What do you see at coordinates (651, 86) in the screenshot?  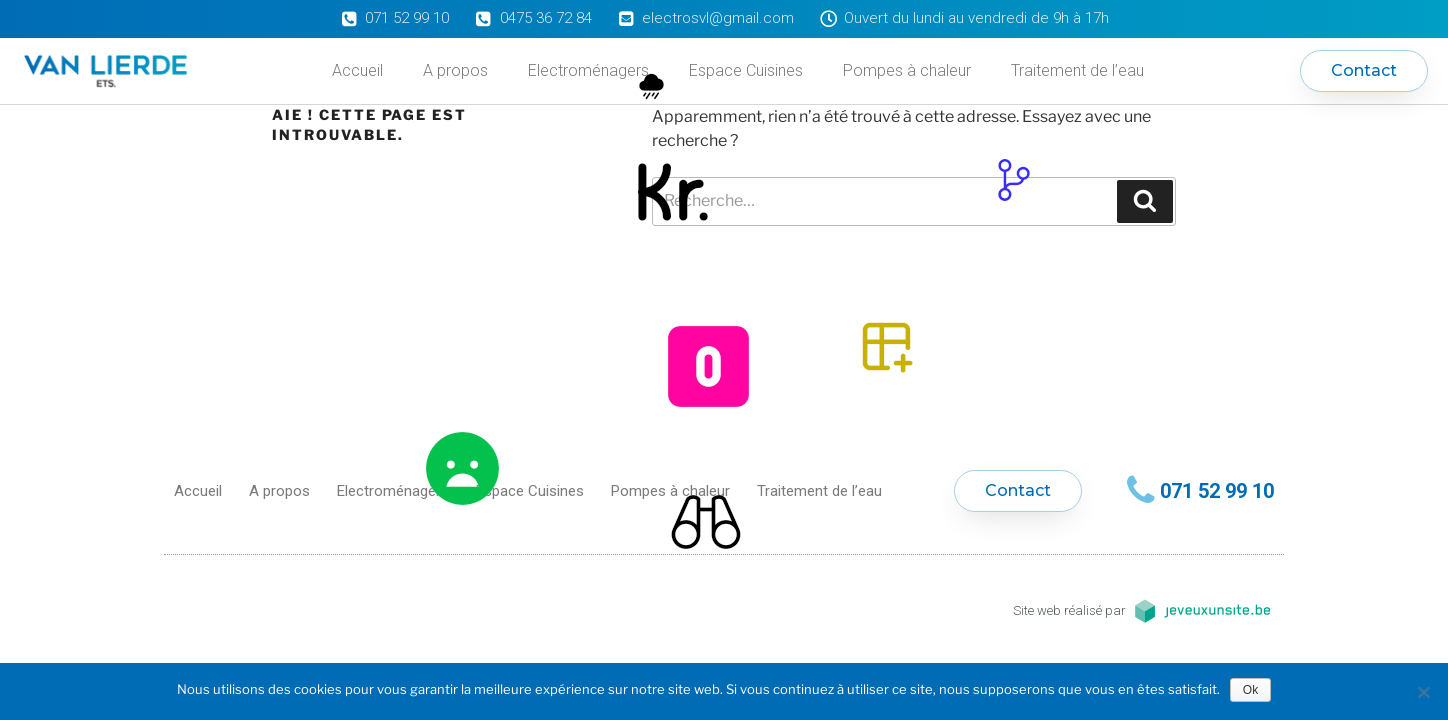 I see `indicates rainy weather conditions` at bounding box center [651, 86].